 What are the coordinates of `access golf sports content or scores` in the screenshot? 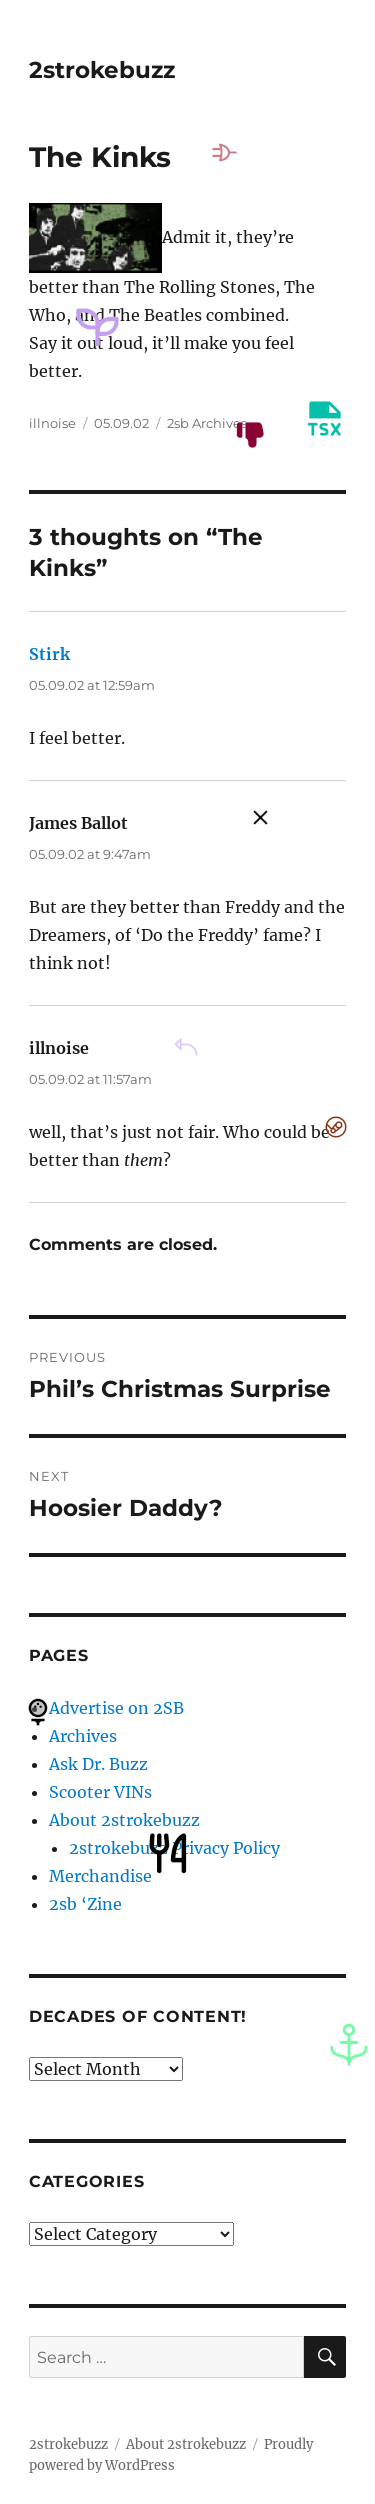 It's located at (38, 1712).